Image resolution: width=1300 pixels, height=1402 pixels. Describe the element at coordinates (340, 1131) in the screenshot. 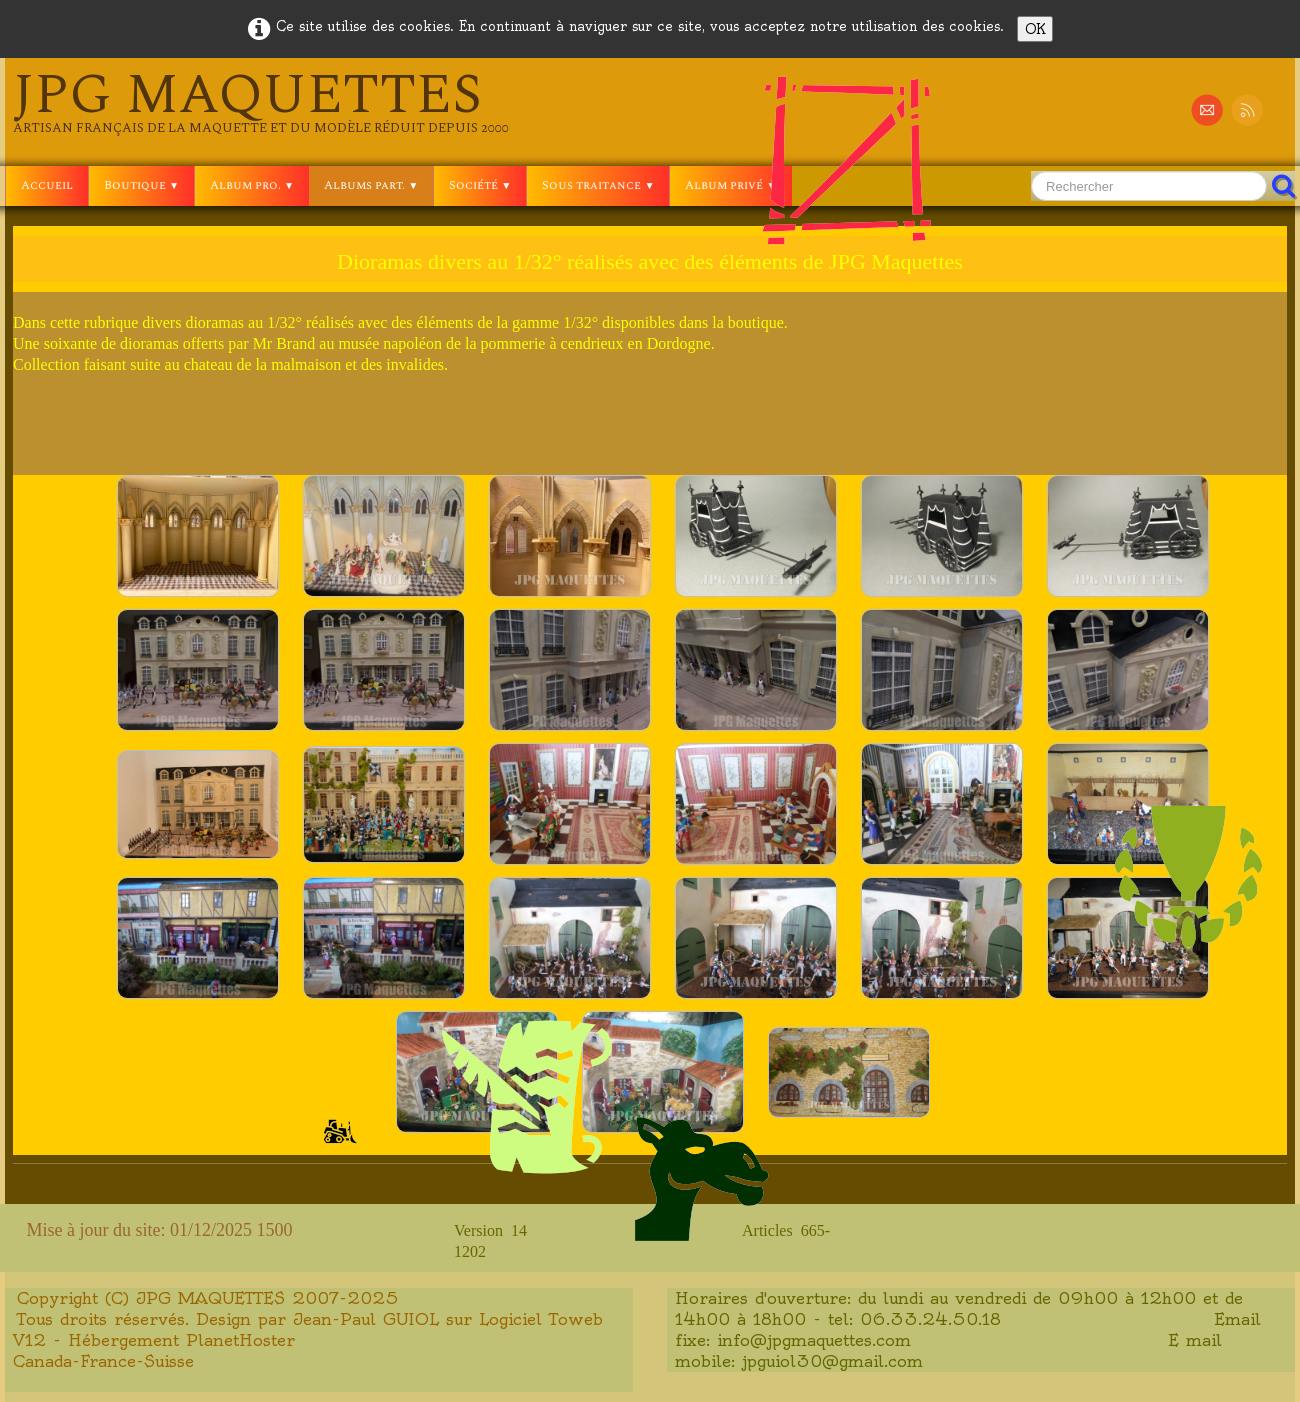

I see `construction or demolition in progress` at that location.